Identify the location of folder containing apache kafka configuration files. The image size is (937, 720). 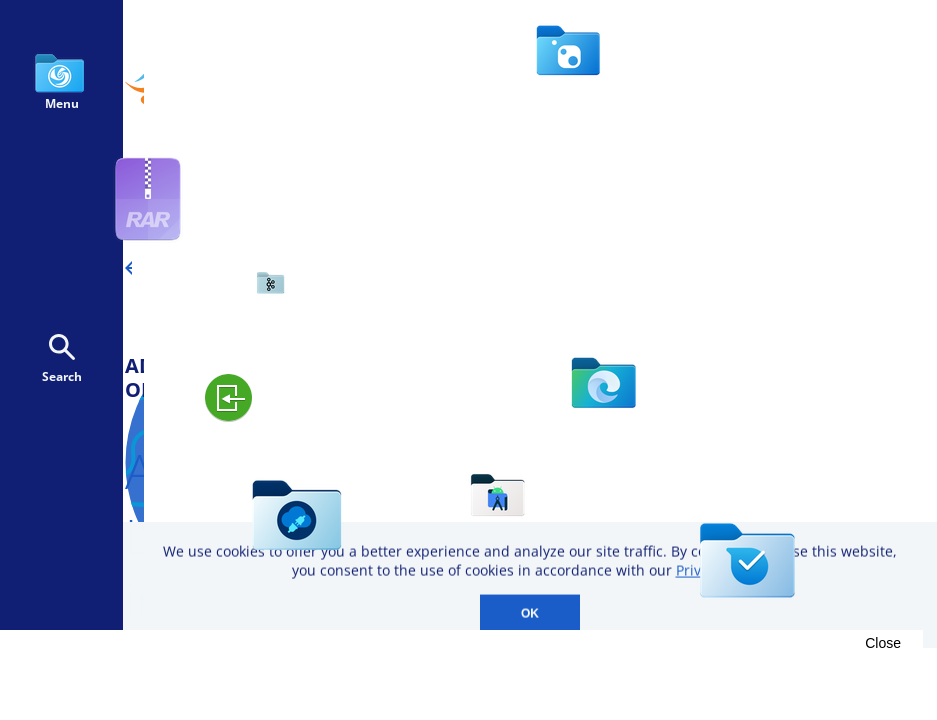
(270, 283).